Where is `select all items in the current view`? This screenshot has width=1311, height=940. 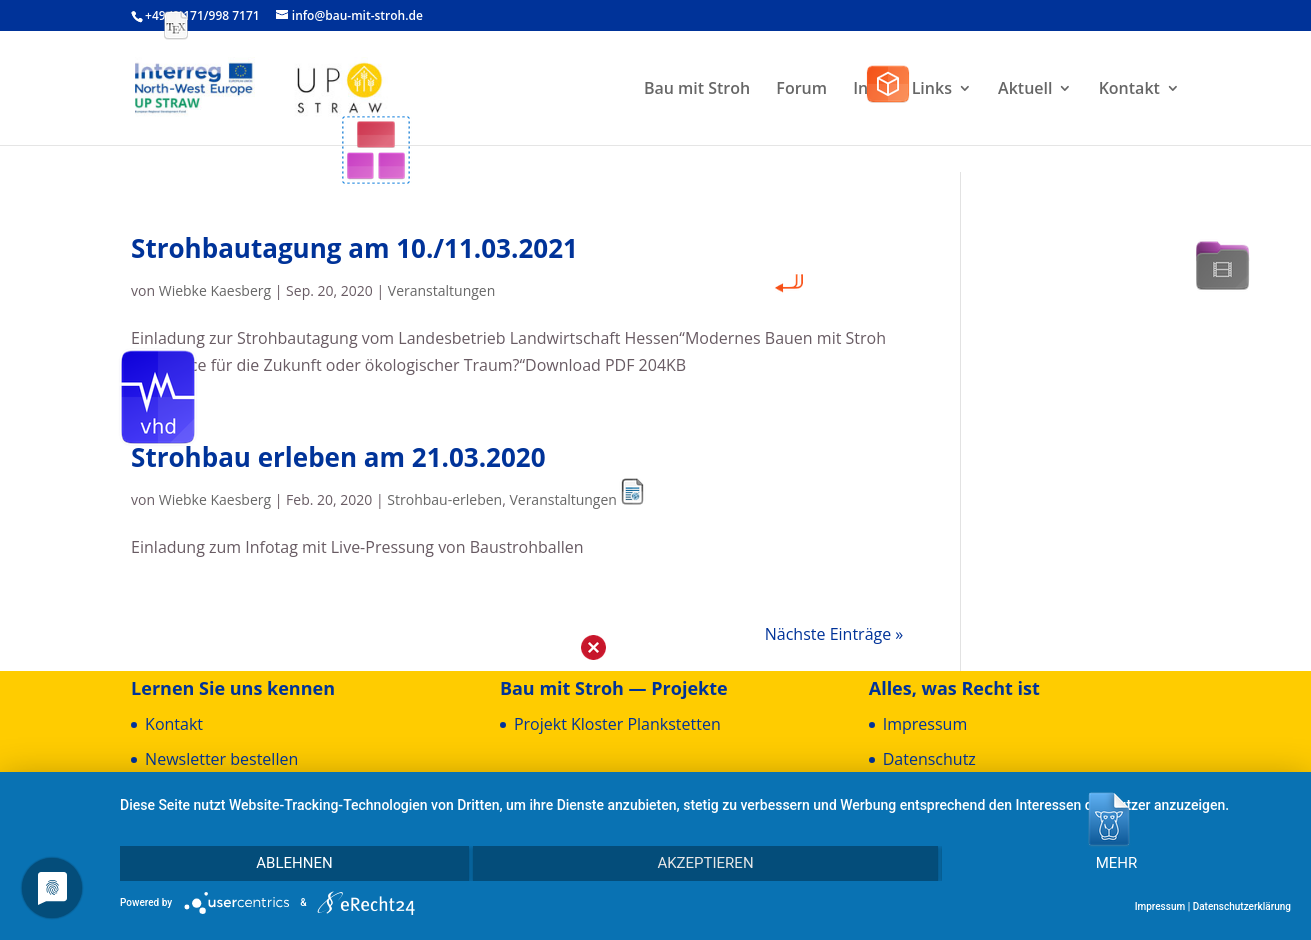
select all items in the current view is located at coordinates (376, 150).